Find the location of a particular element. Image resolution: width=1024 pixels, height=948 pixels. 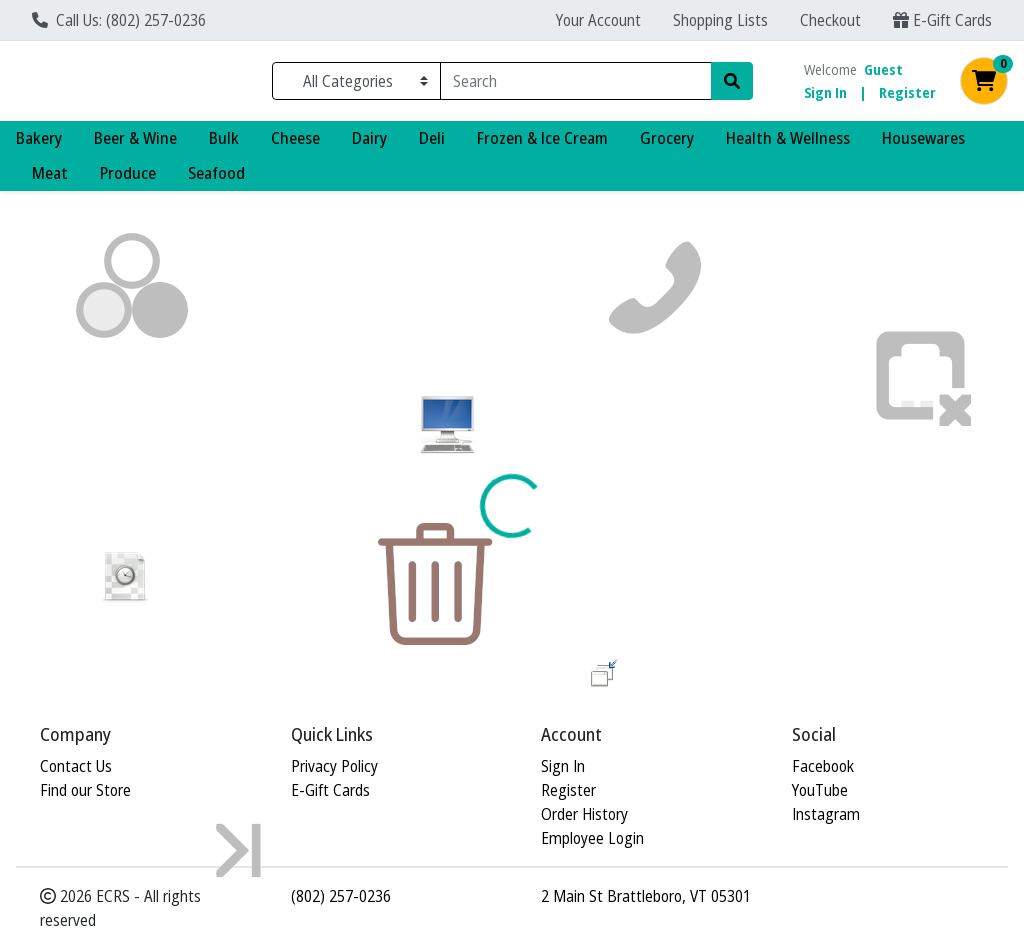

restore window to previous size is located at coordinates (604, 673).